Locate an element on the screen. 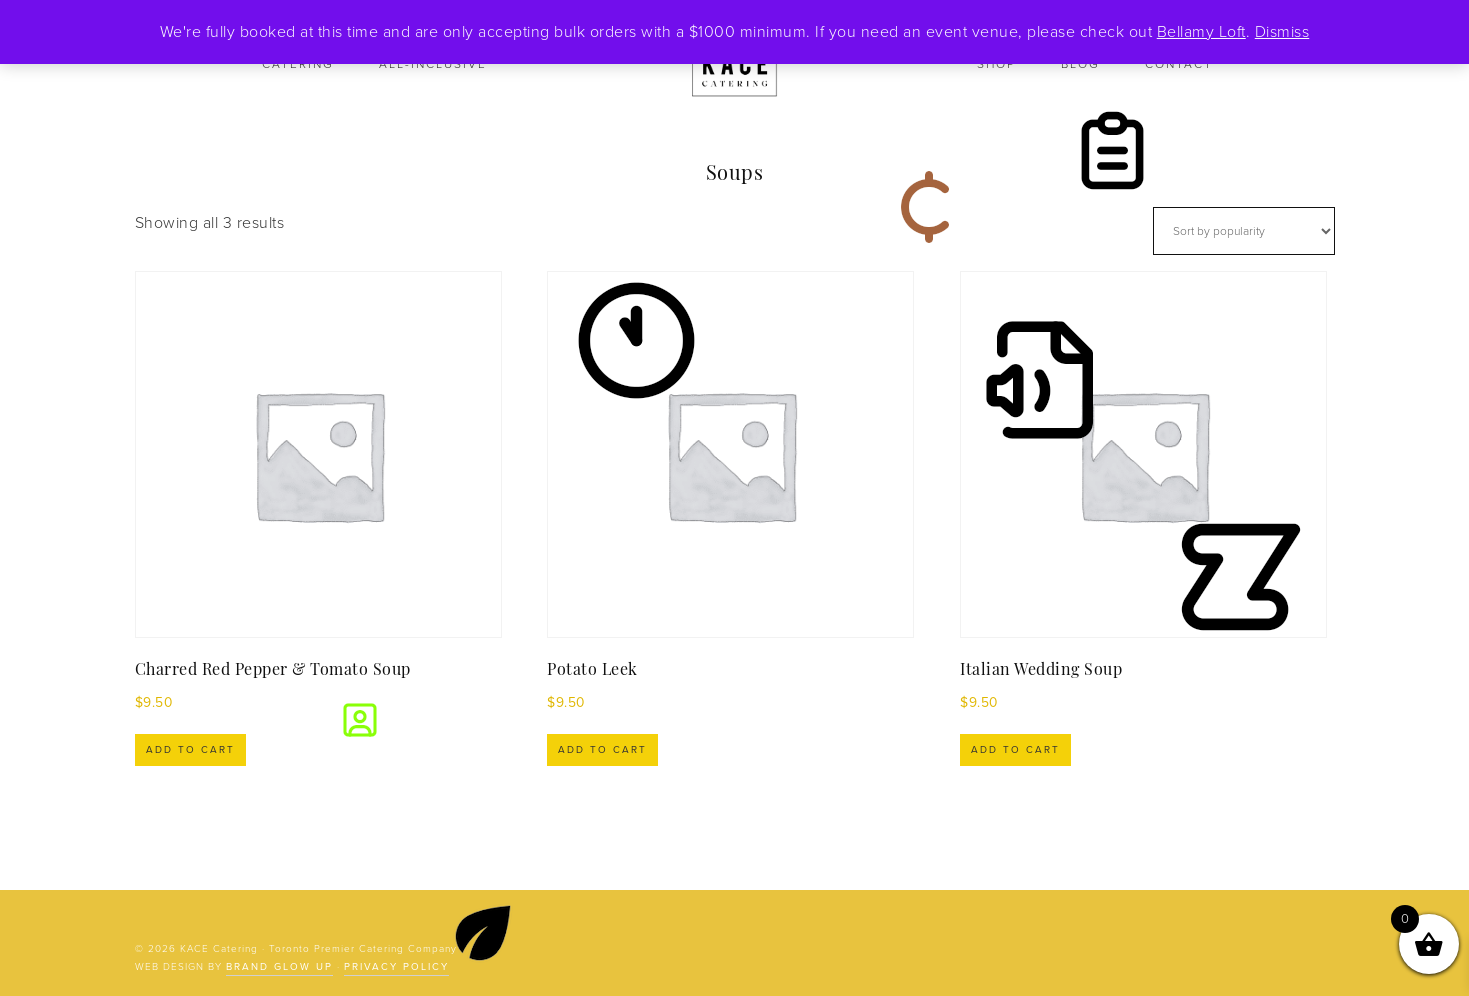 The width and height of the screenshot is (1469, 996). view clipboard contents is located at coordinates (1112, 150).